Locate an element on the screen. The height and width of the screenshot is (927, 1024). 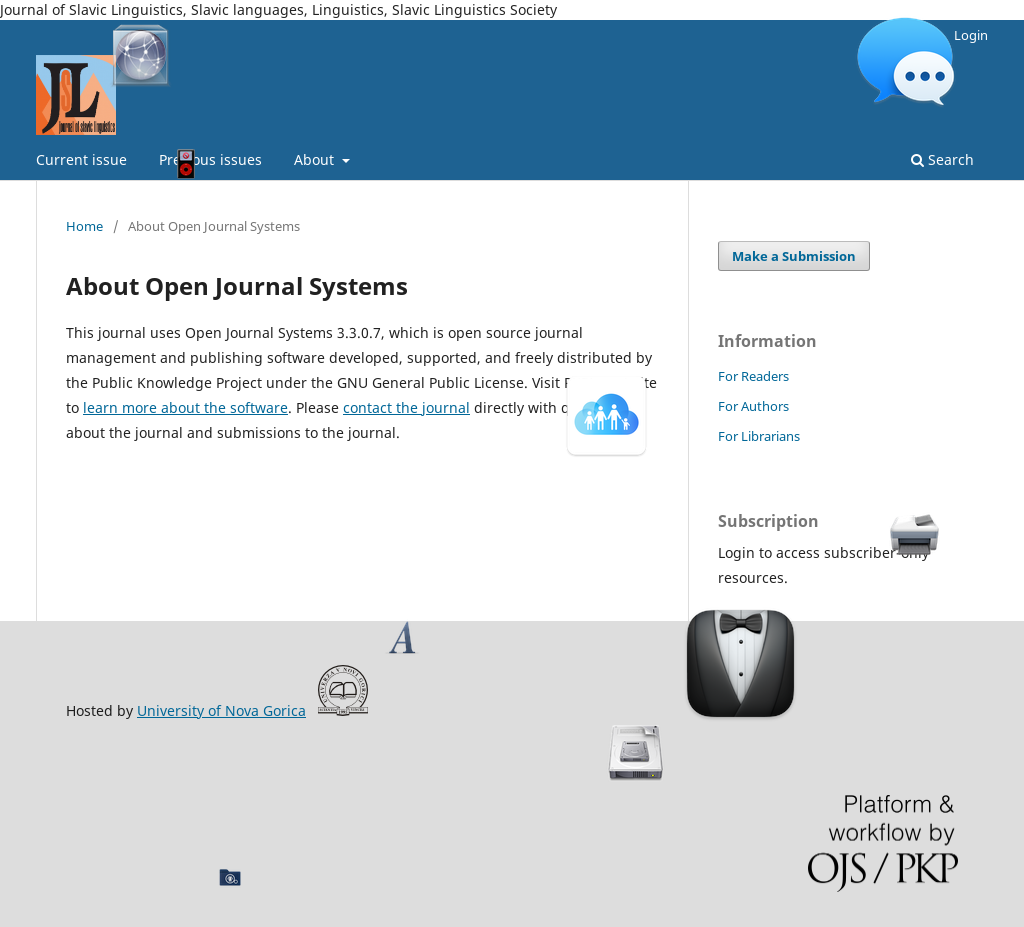
open game center messages and friend requests is located at coordinates (906, 62).